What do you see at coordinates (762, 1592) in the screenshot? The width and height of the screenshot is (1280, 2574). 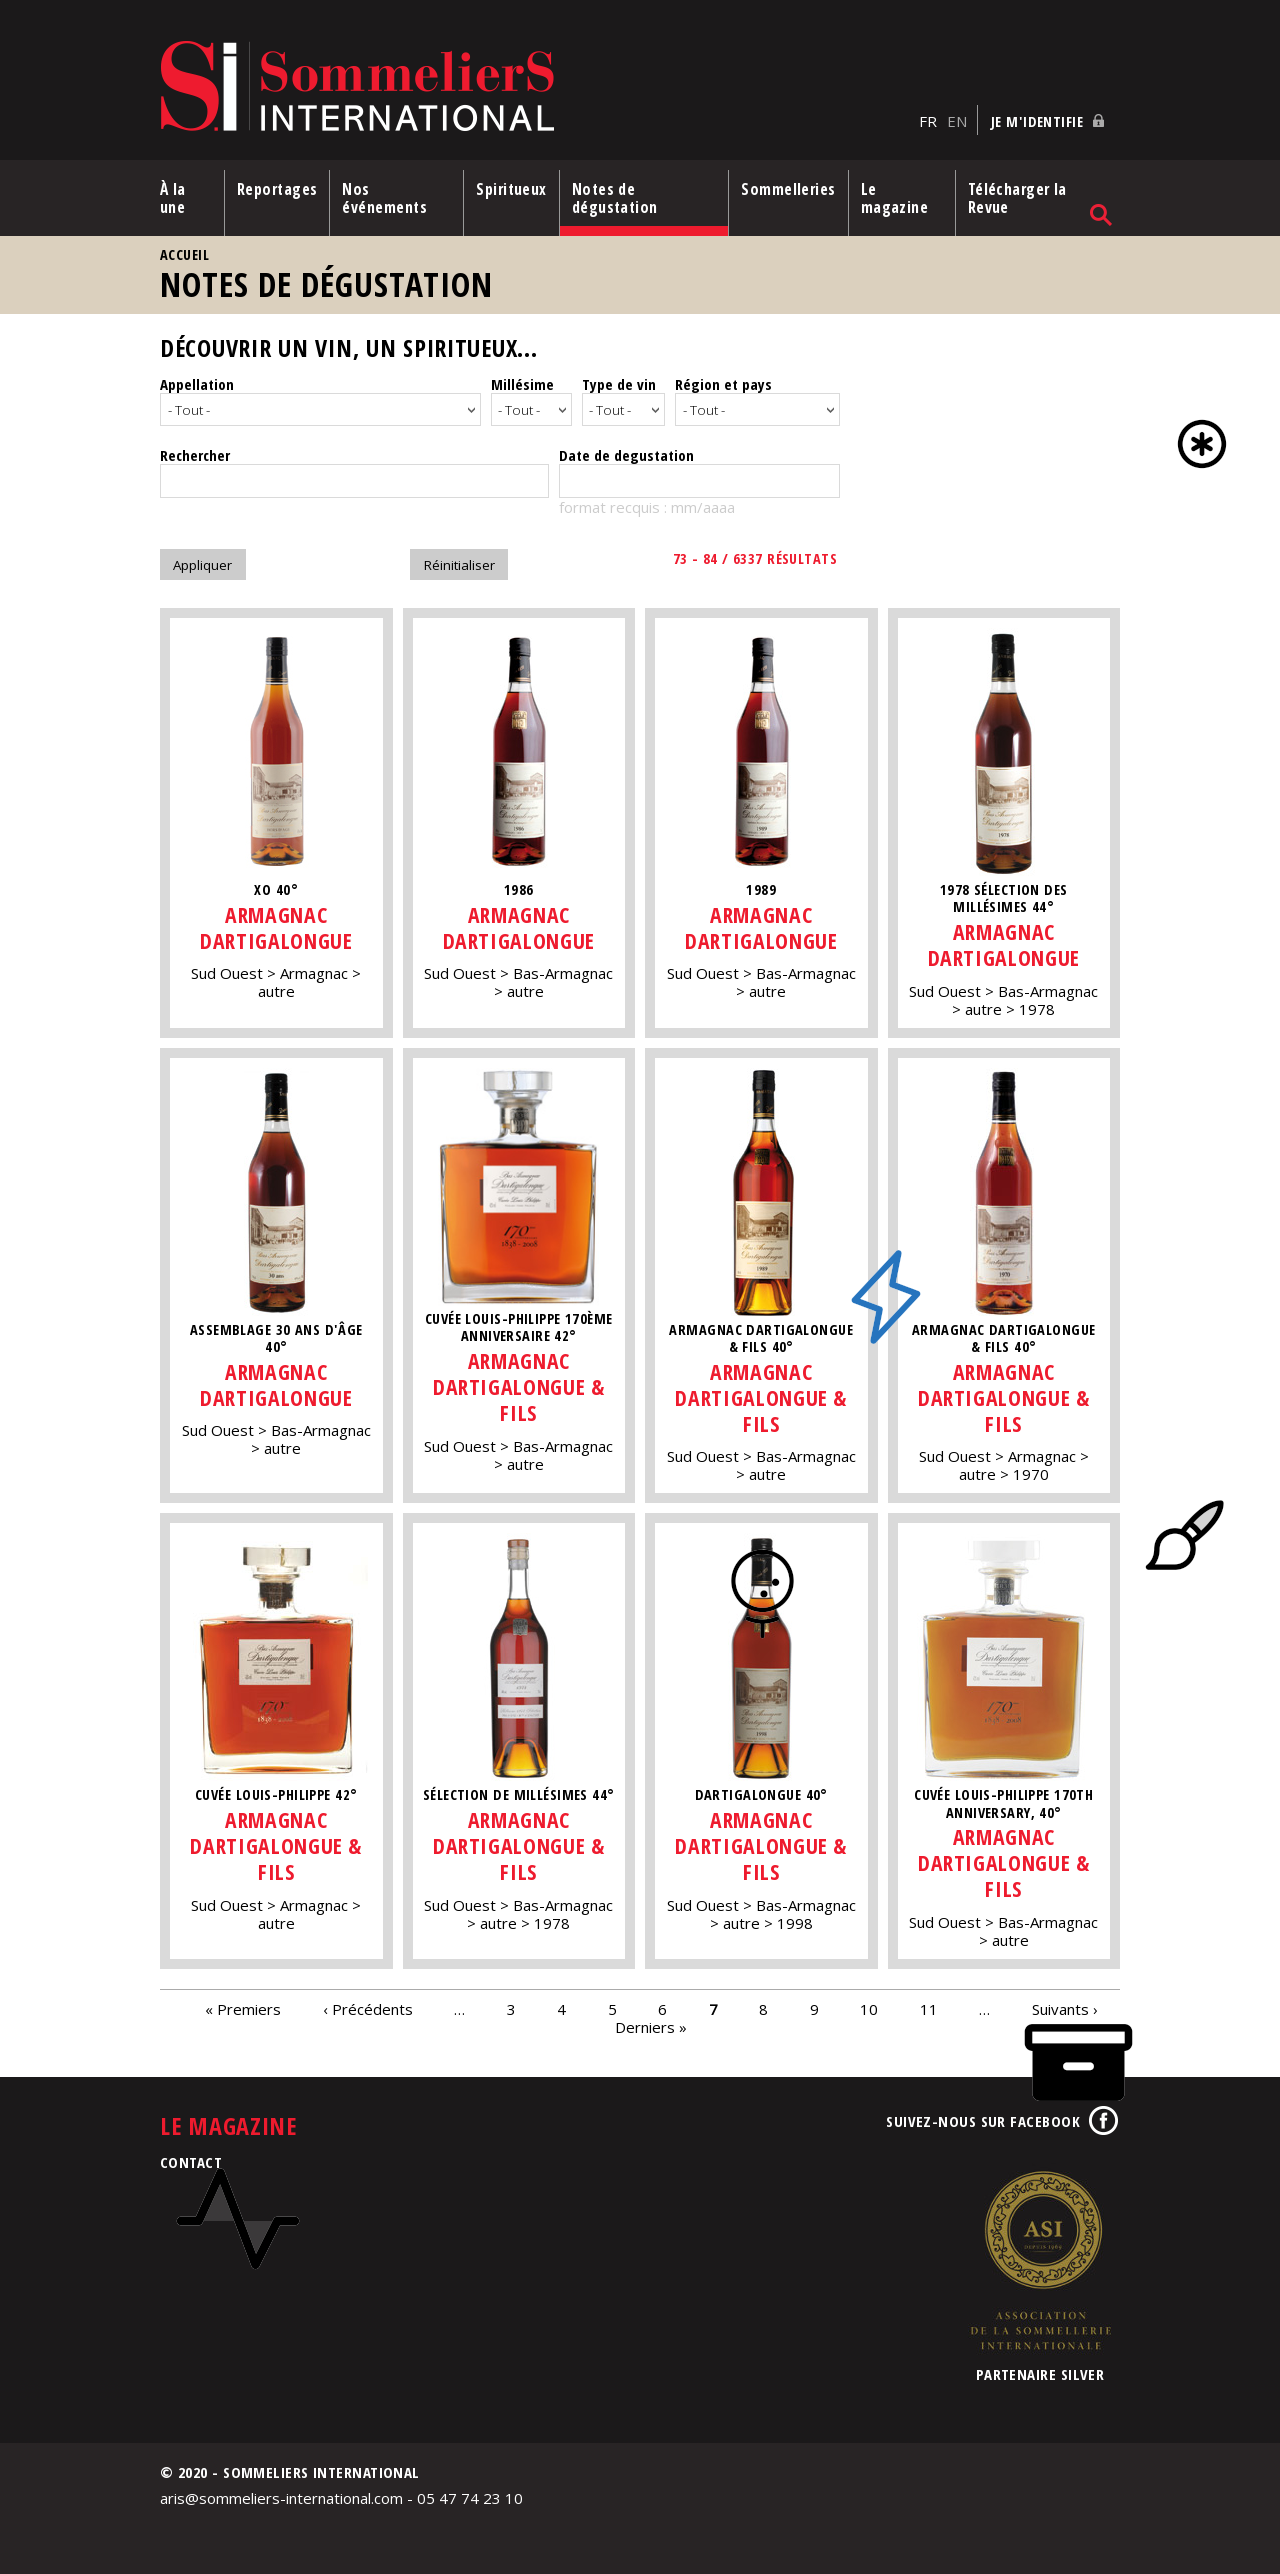 I see `access golf-related features or content` at bounding box center [762, 1592].